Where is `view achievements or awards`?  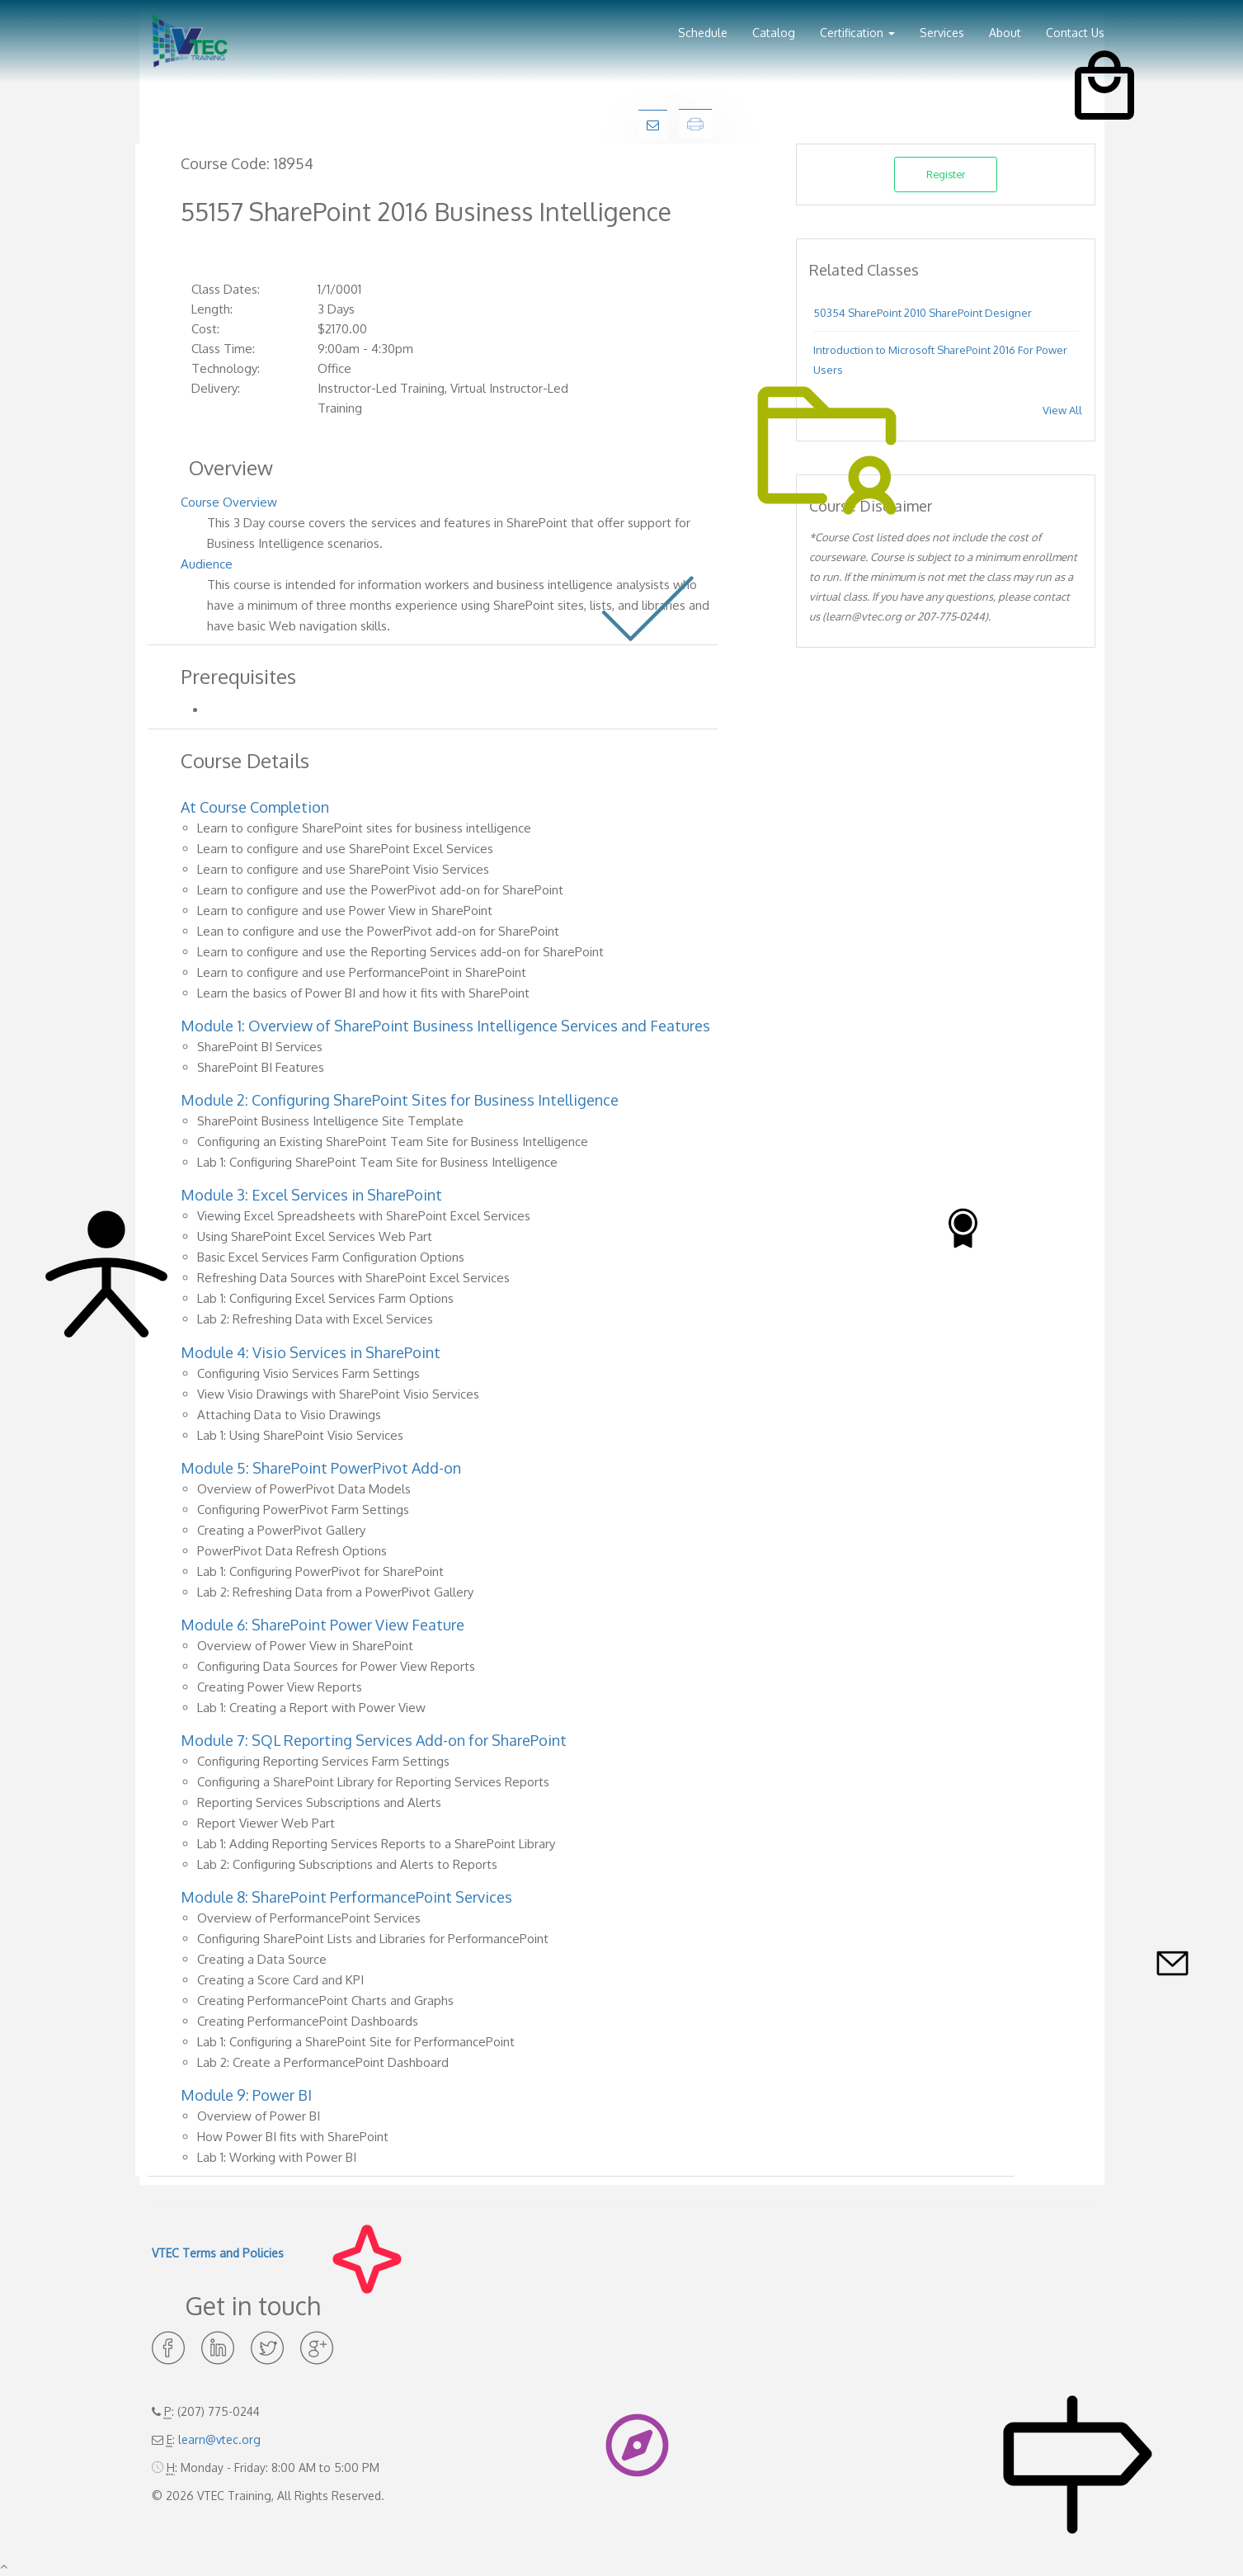 view achievements or awards is located at coordinates (963, 1228).